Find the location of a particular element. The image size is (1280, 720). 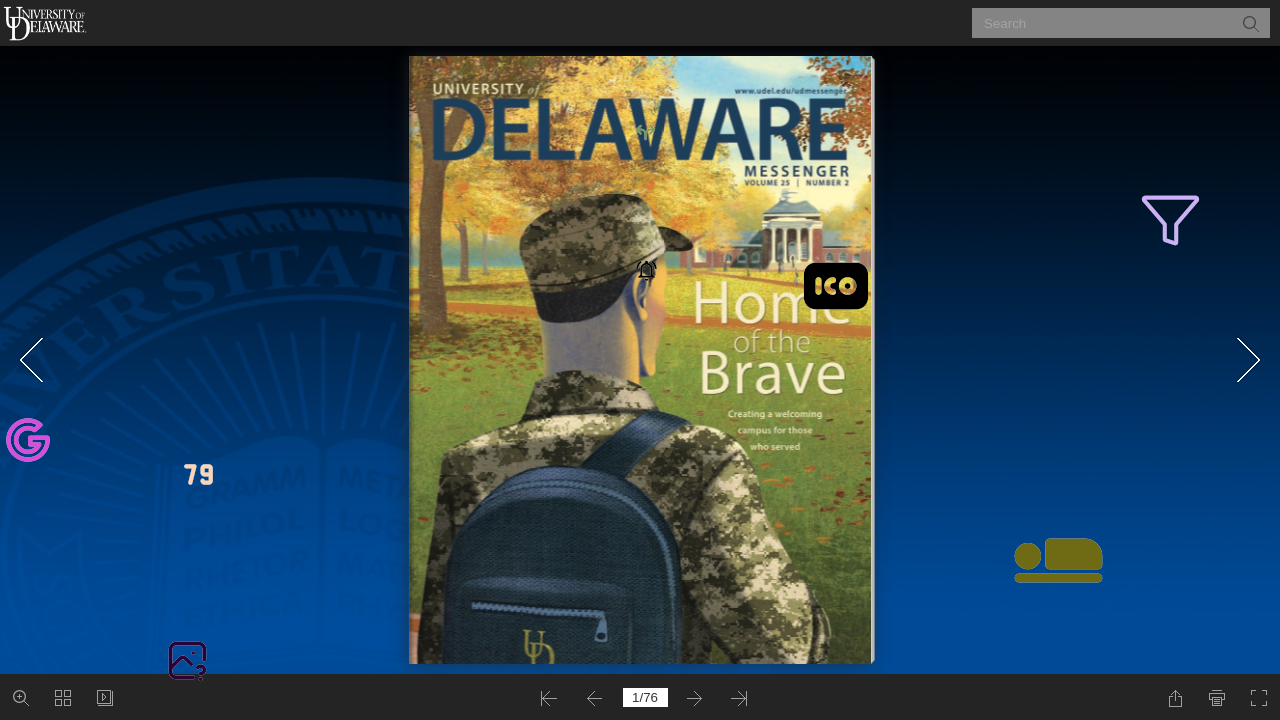

indicates new or active notifications is located at coordinates (646, 270).